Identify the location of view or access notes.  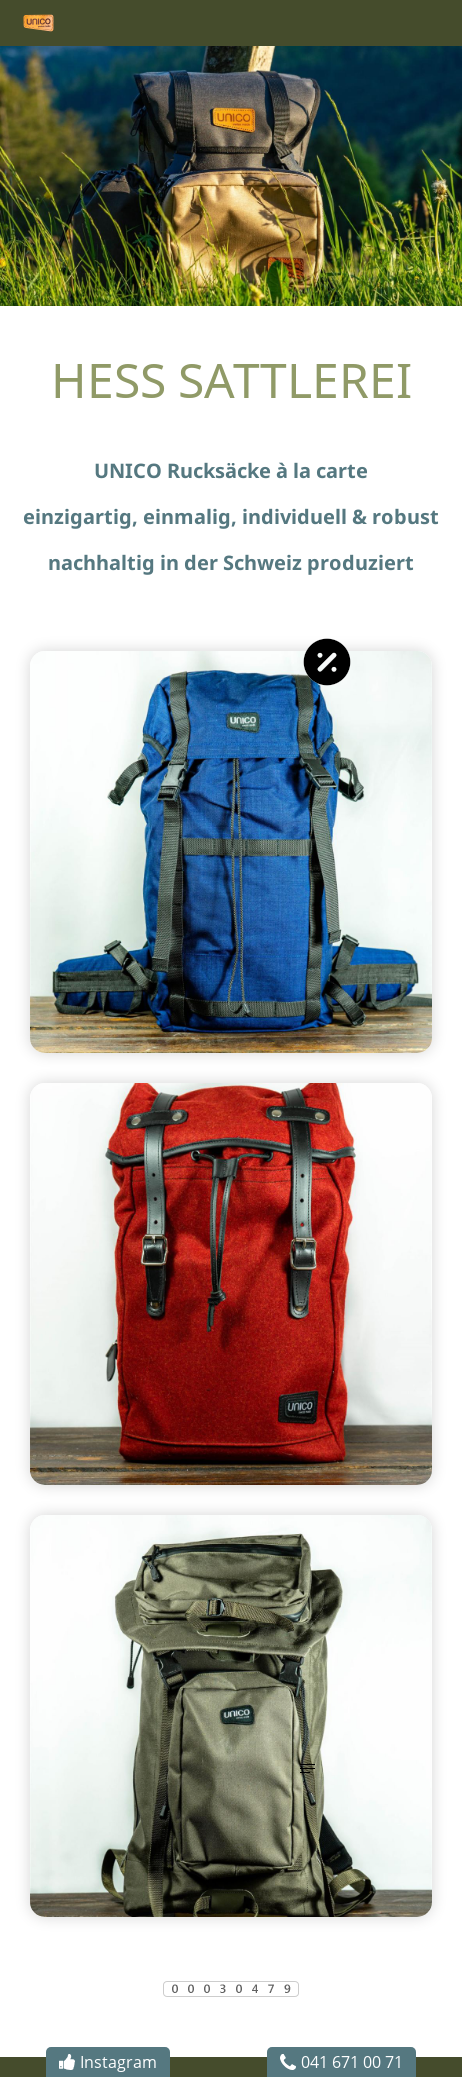
(307, 1768).